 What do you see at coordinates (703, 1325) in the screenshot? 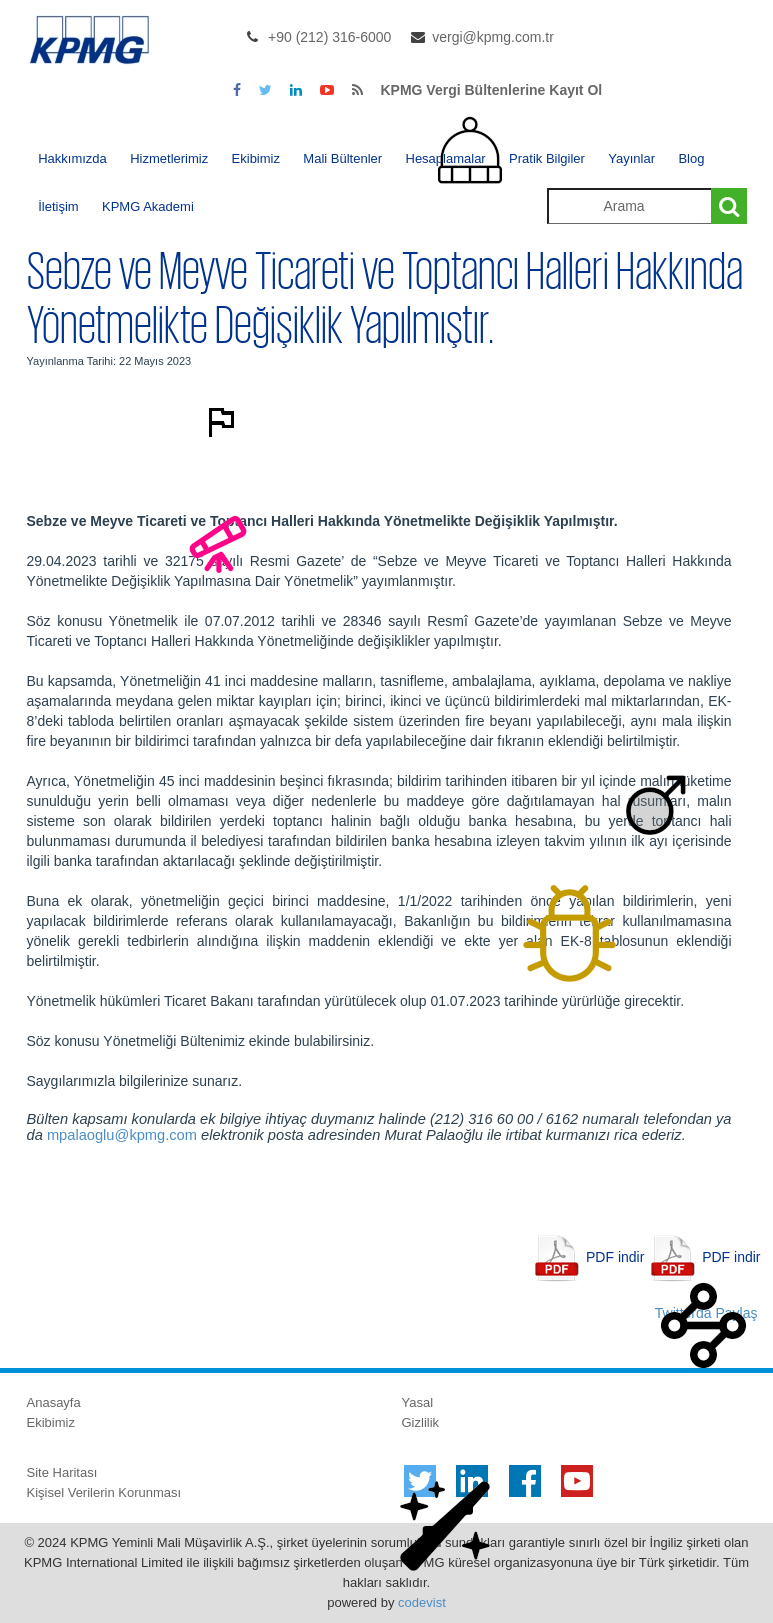
I see `view route waypoints or path nodes` at bounding box center [703, 1325].